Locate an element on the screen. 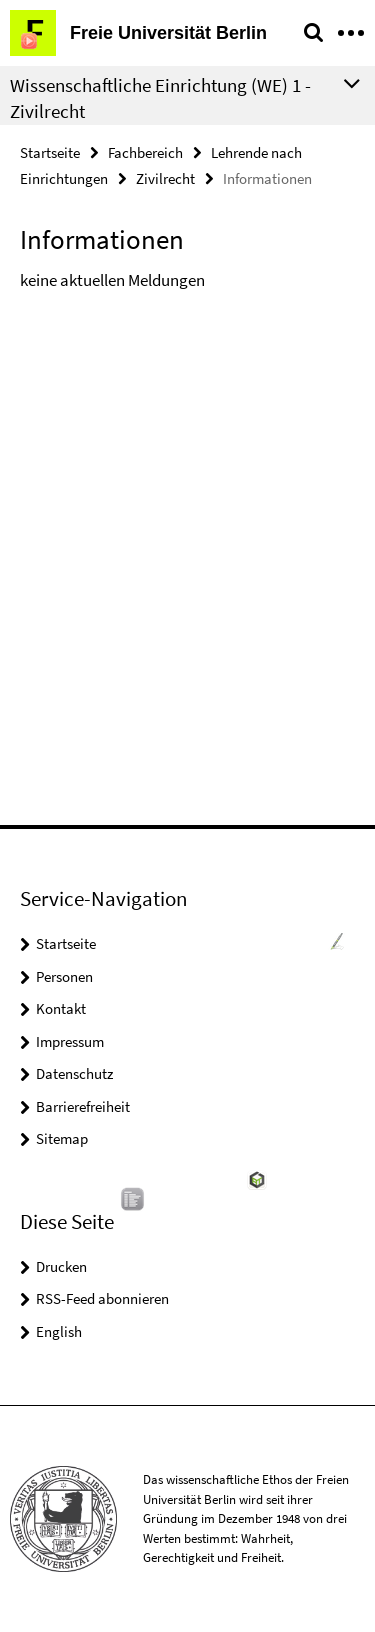  access log preferences or settings is located at coordinates (132, 1199).